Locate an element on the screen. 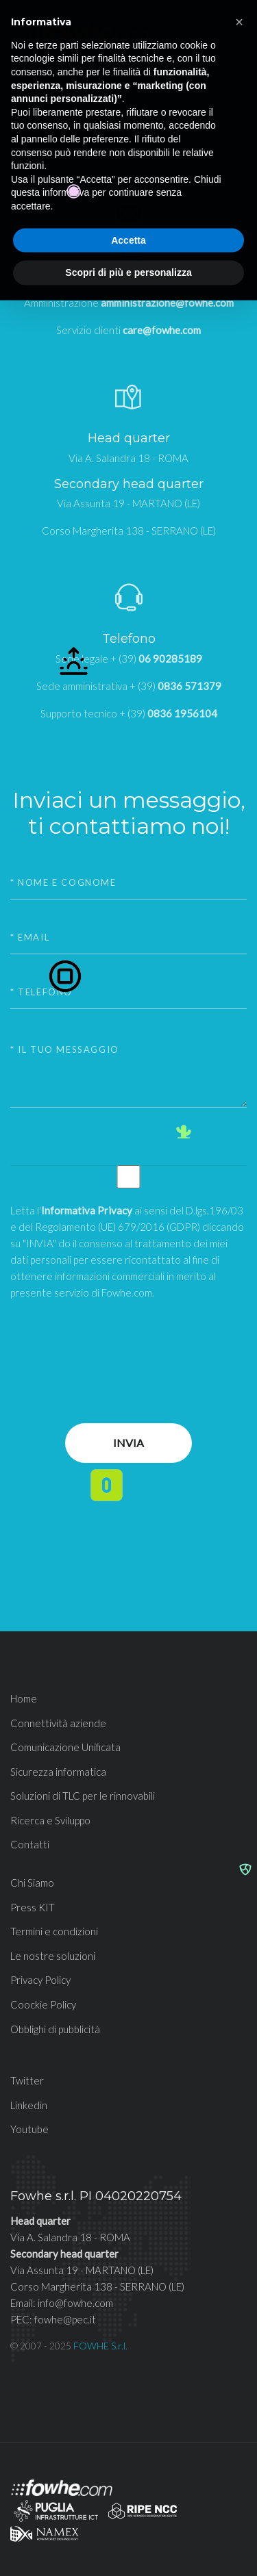 This screenshot has height=2576, width=257. playstation square button symbol is located at coordinates (65, 976).